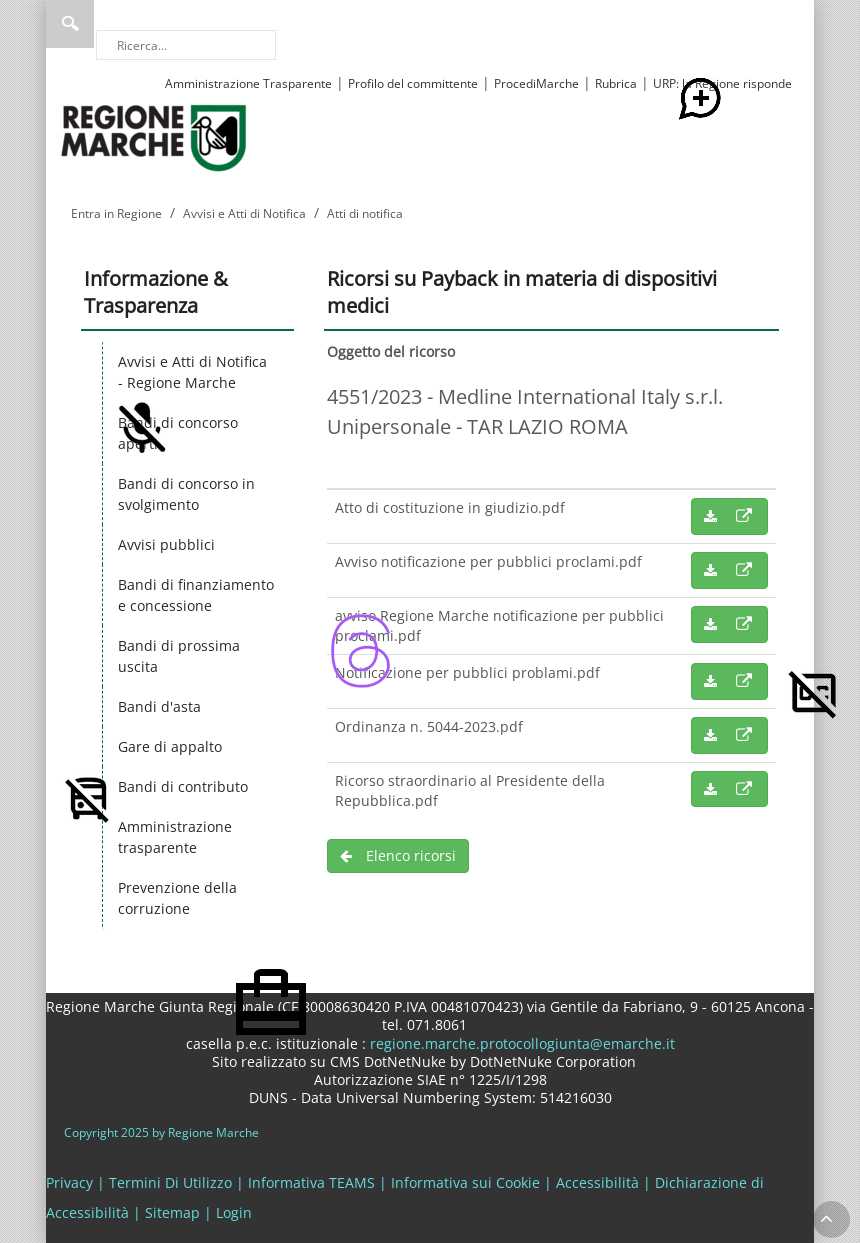 The image size is (860, 1243). What do you see at coordinates (701, 98) in the screenshot?
I see `add a review or comment to a location` at bounding box center [701, 98].